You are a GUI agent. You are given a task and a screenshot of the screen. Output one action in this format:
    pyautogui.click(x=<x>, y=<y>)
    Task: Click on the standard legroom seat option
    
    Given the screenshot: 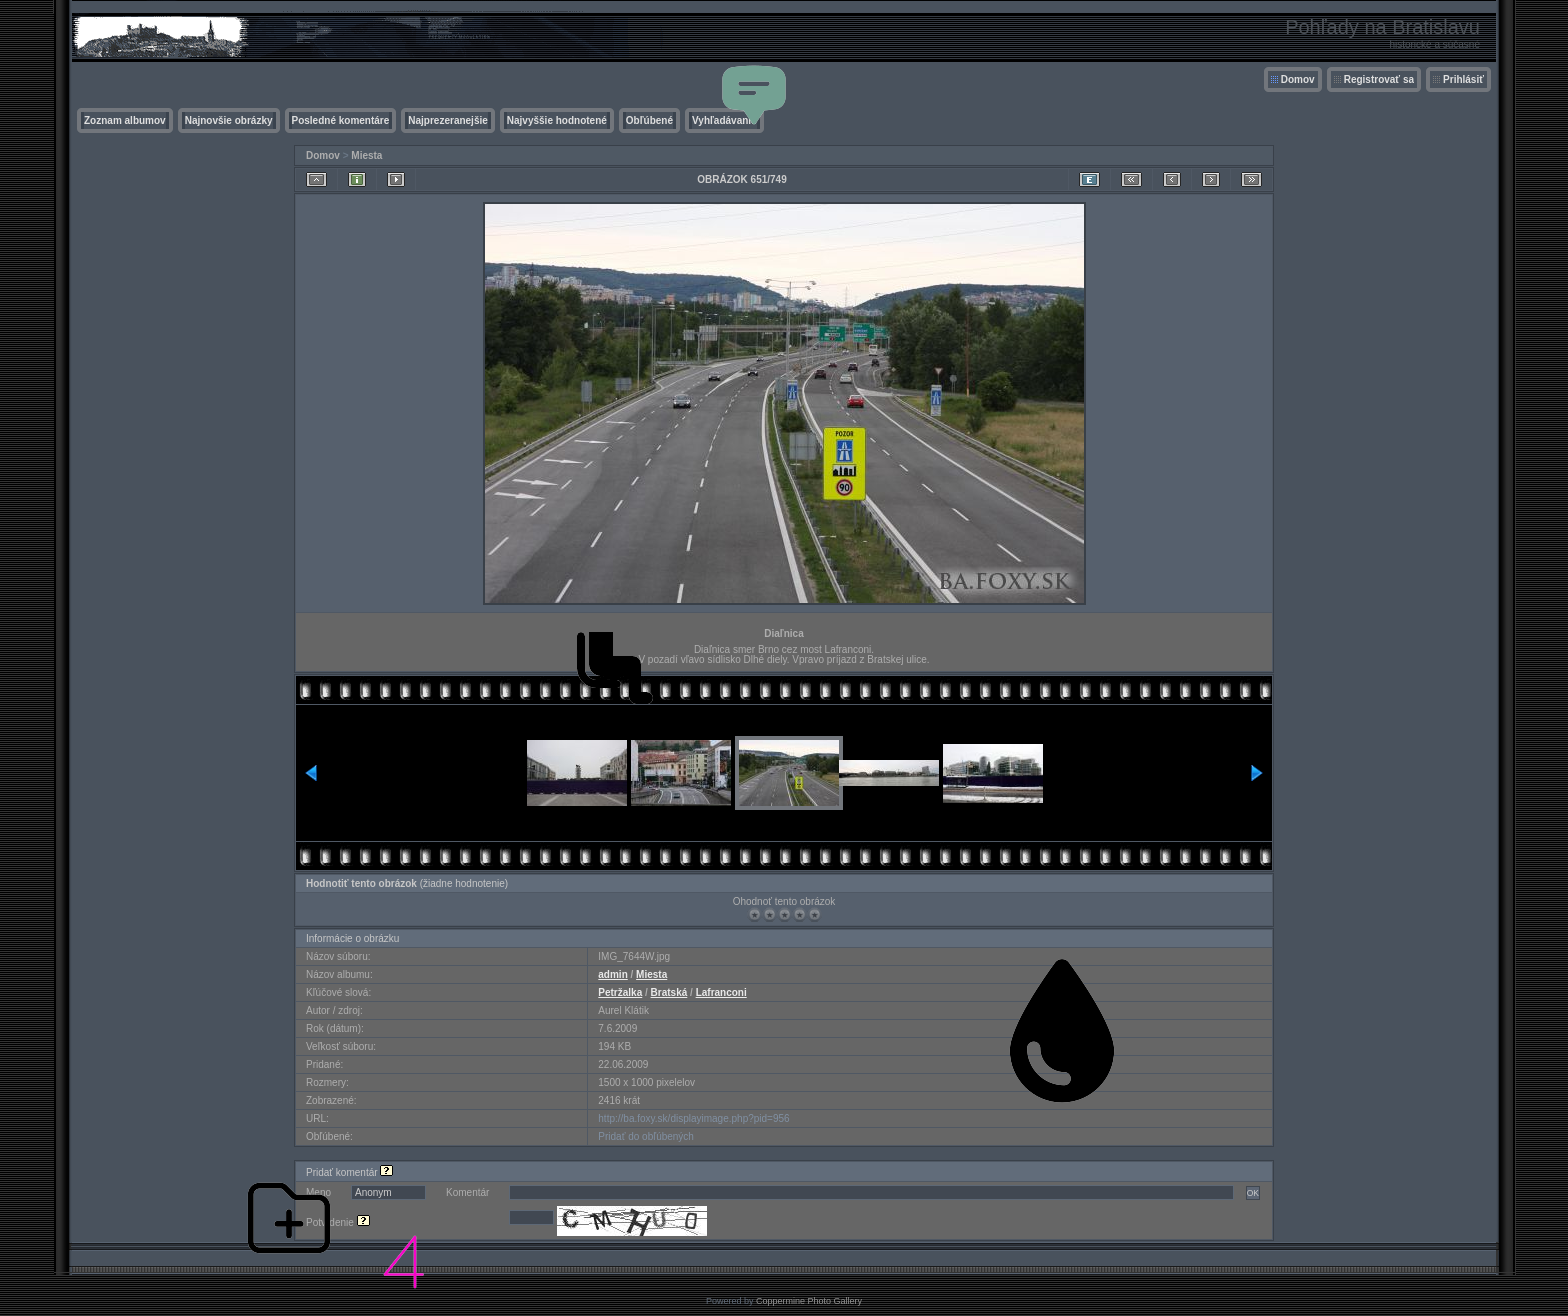 What is the action you would take?
    pyautogui.click(x=613, y=668)
    